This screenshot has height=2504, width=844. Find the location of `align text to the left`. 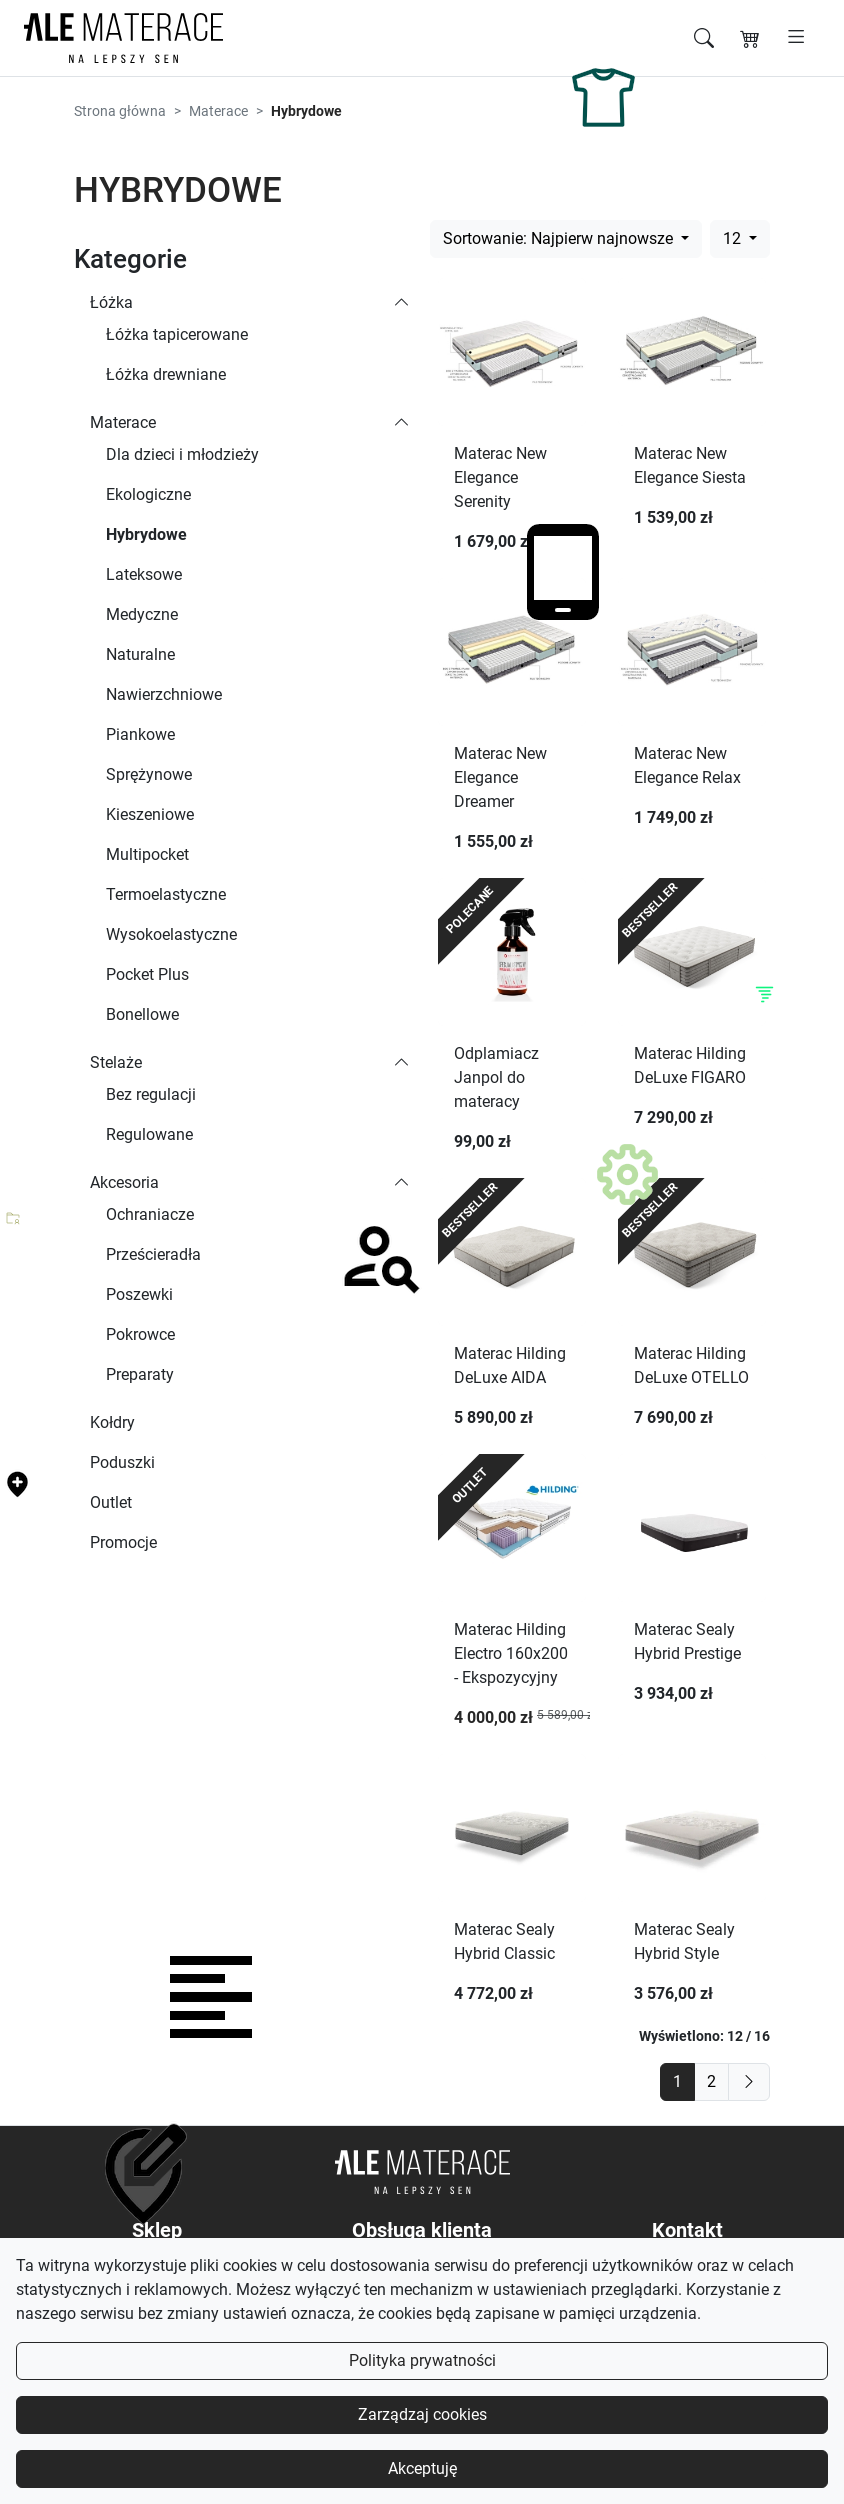

align text to the left is located at coordinates (211, 1997).